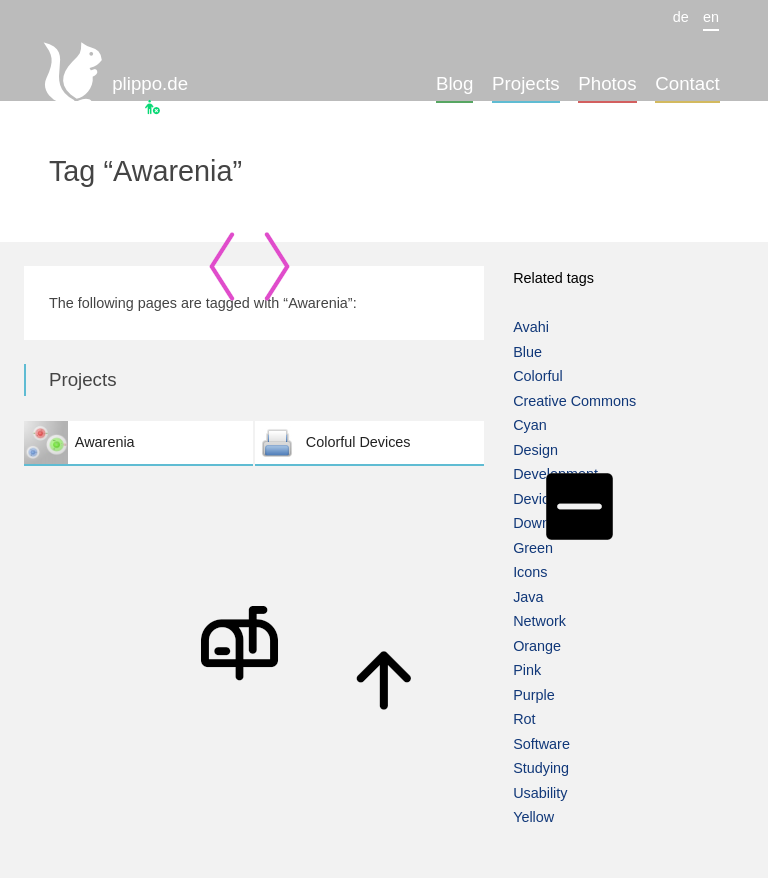 Image resolution: width=768 pixels, height=878 pixels. Describe the element at coordinates (579, 506) in the screenshot. I see `decrease quantity or value` at that location.